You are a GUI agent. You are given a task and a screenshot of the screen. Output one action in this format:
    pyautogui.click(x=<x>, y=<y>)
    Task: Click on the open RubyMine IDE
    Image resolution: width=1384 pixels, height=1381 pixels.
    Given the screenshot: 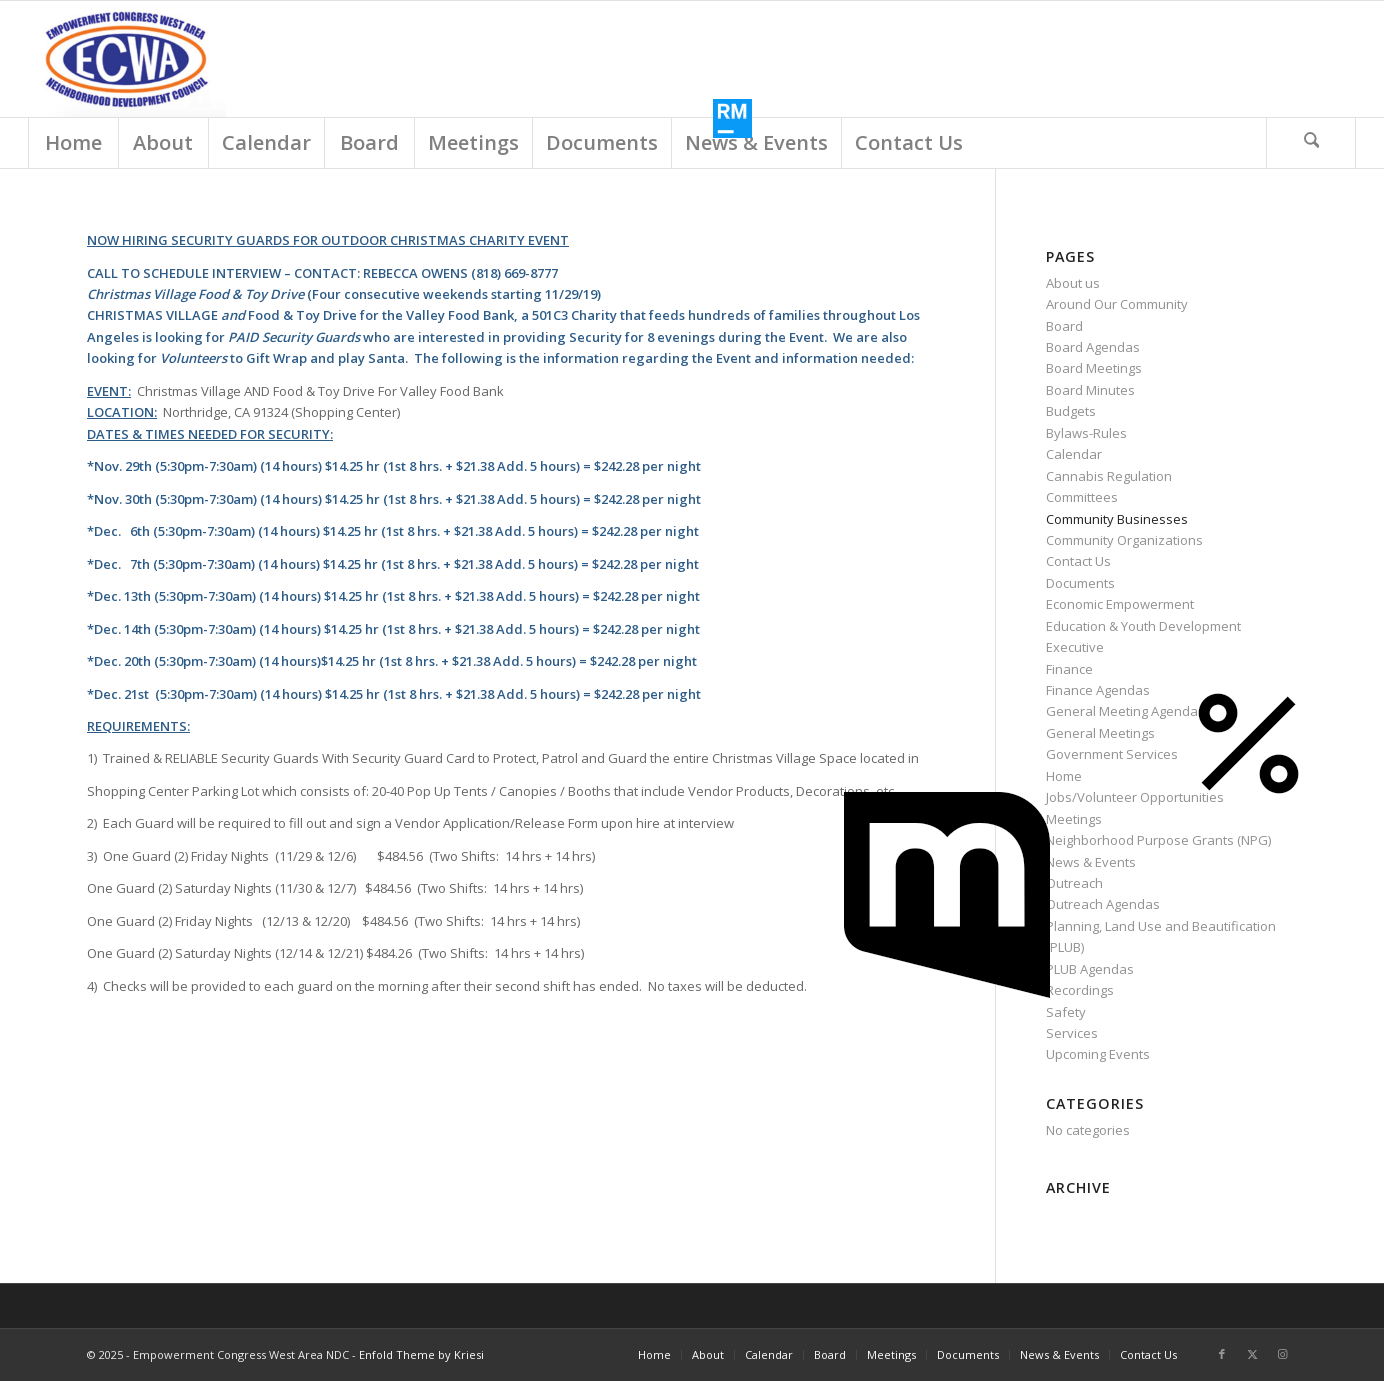 What is the action you would take?
    pyautogui.click(x=732, y=118)
    